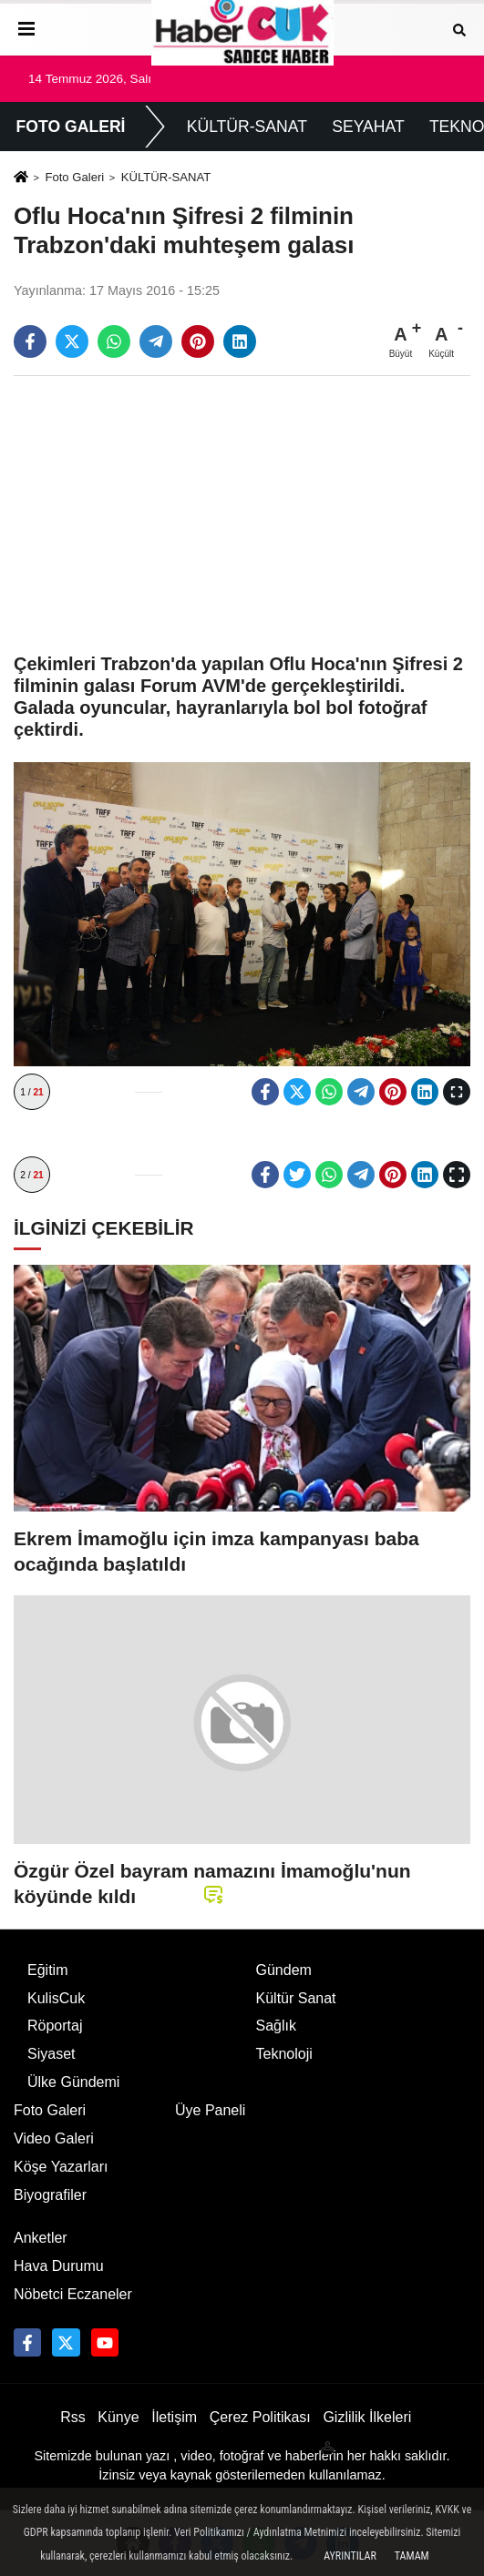 This screenshot has height=2576, width=484. I want to click on browse clothing or wardrobe items, so click(327, 2448).